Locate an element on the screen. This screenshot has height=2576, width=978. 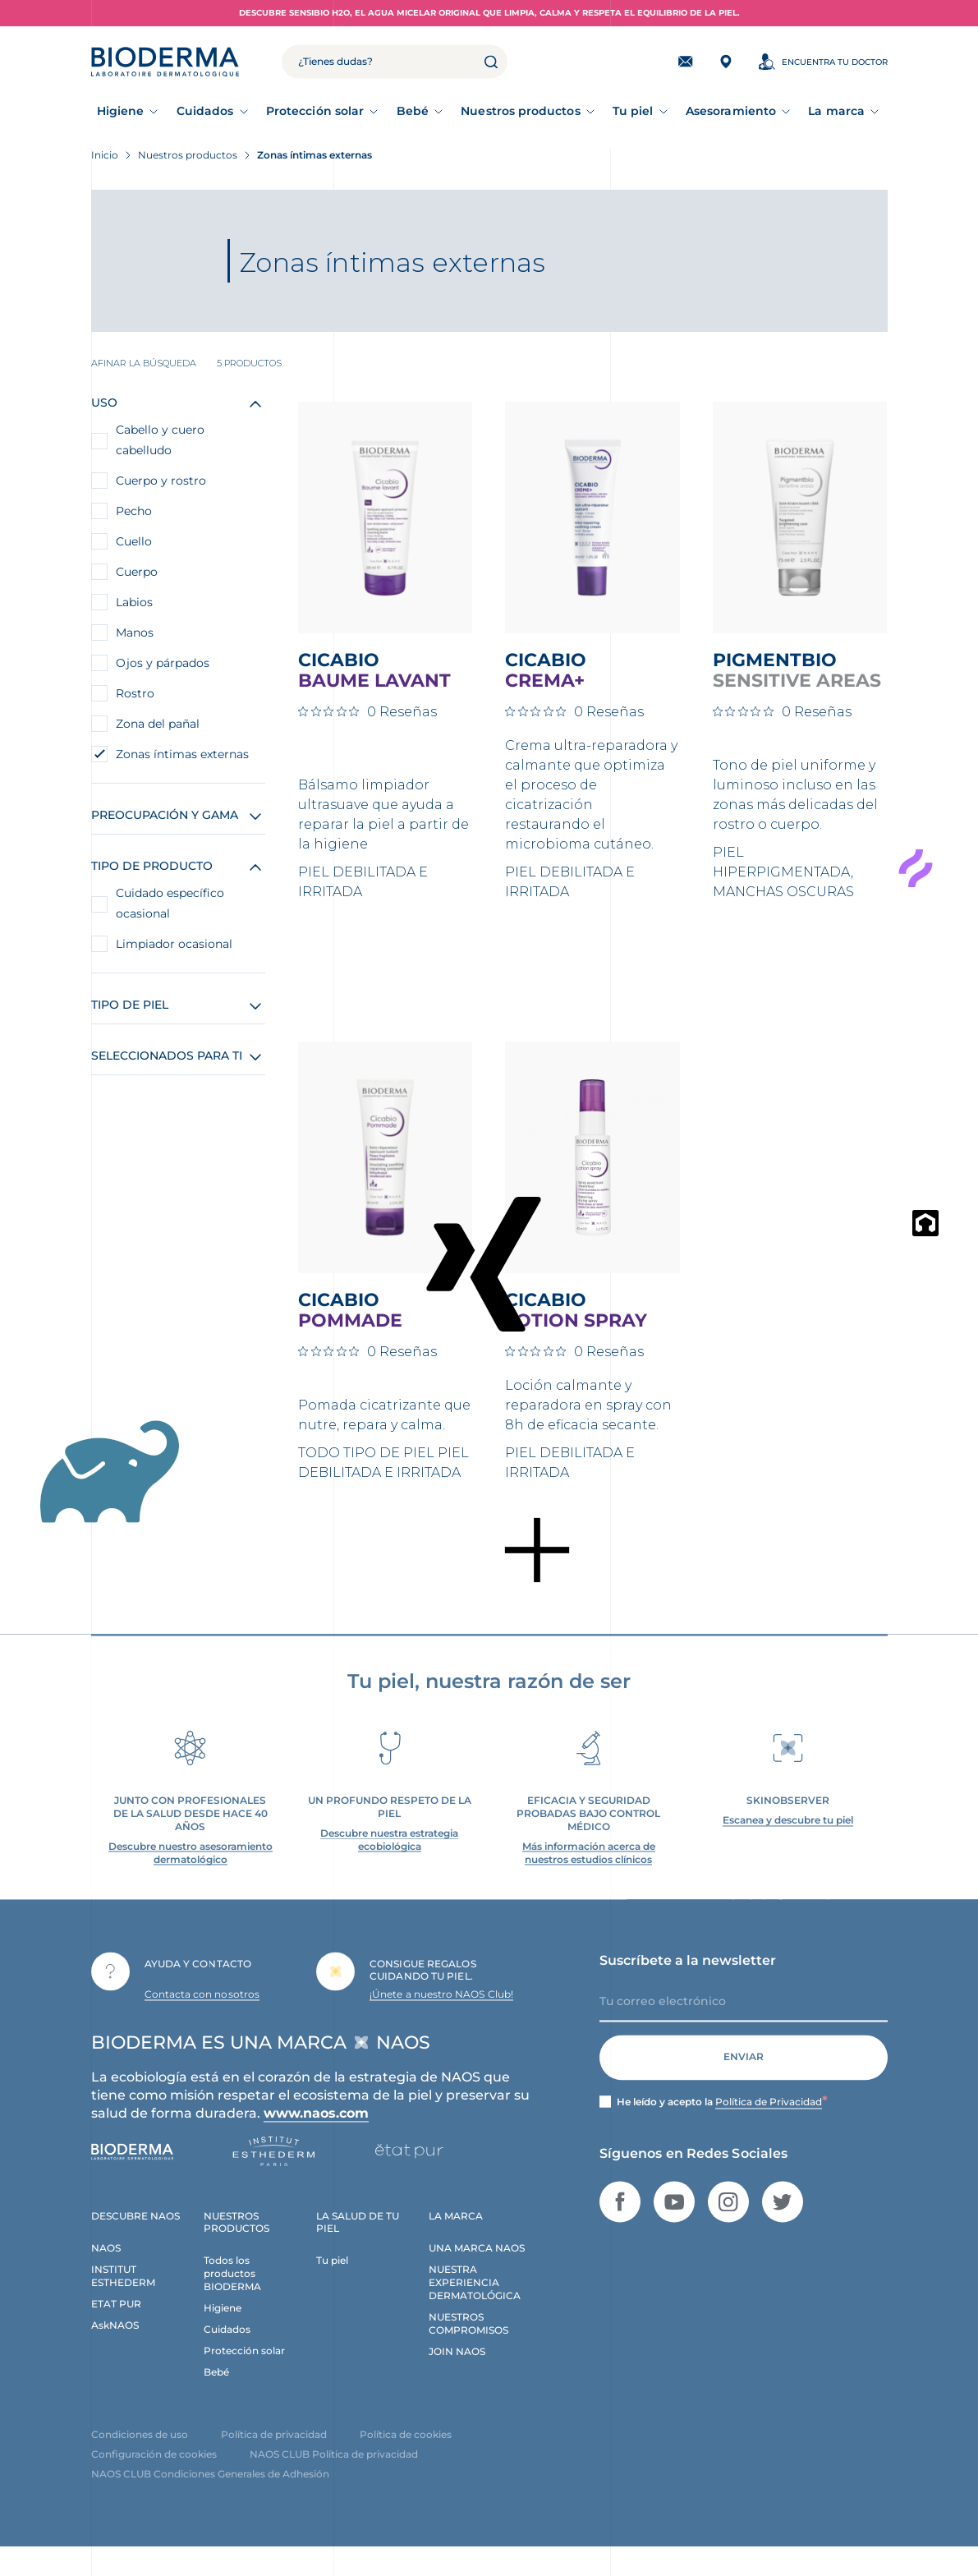
open LMMS digital audio workstation is located at coordinates (925, 1223).